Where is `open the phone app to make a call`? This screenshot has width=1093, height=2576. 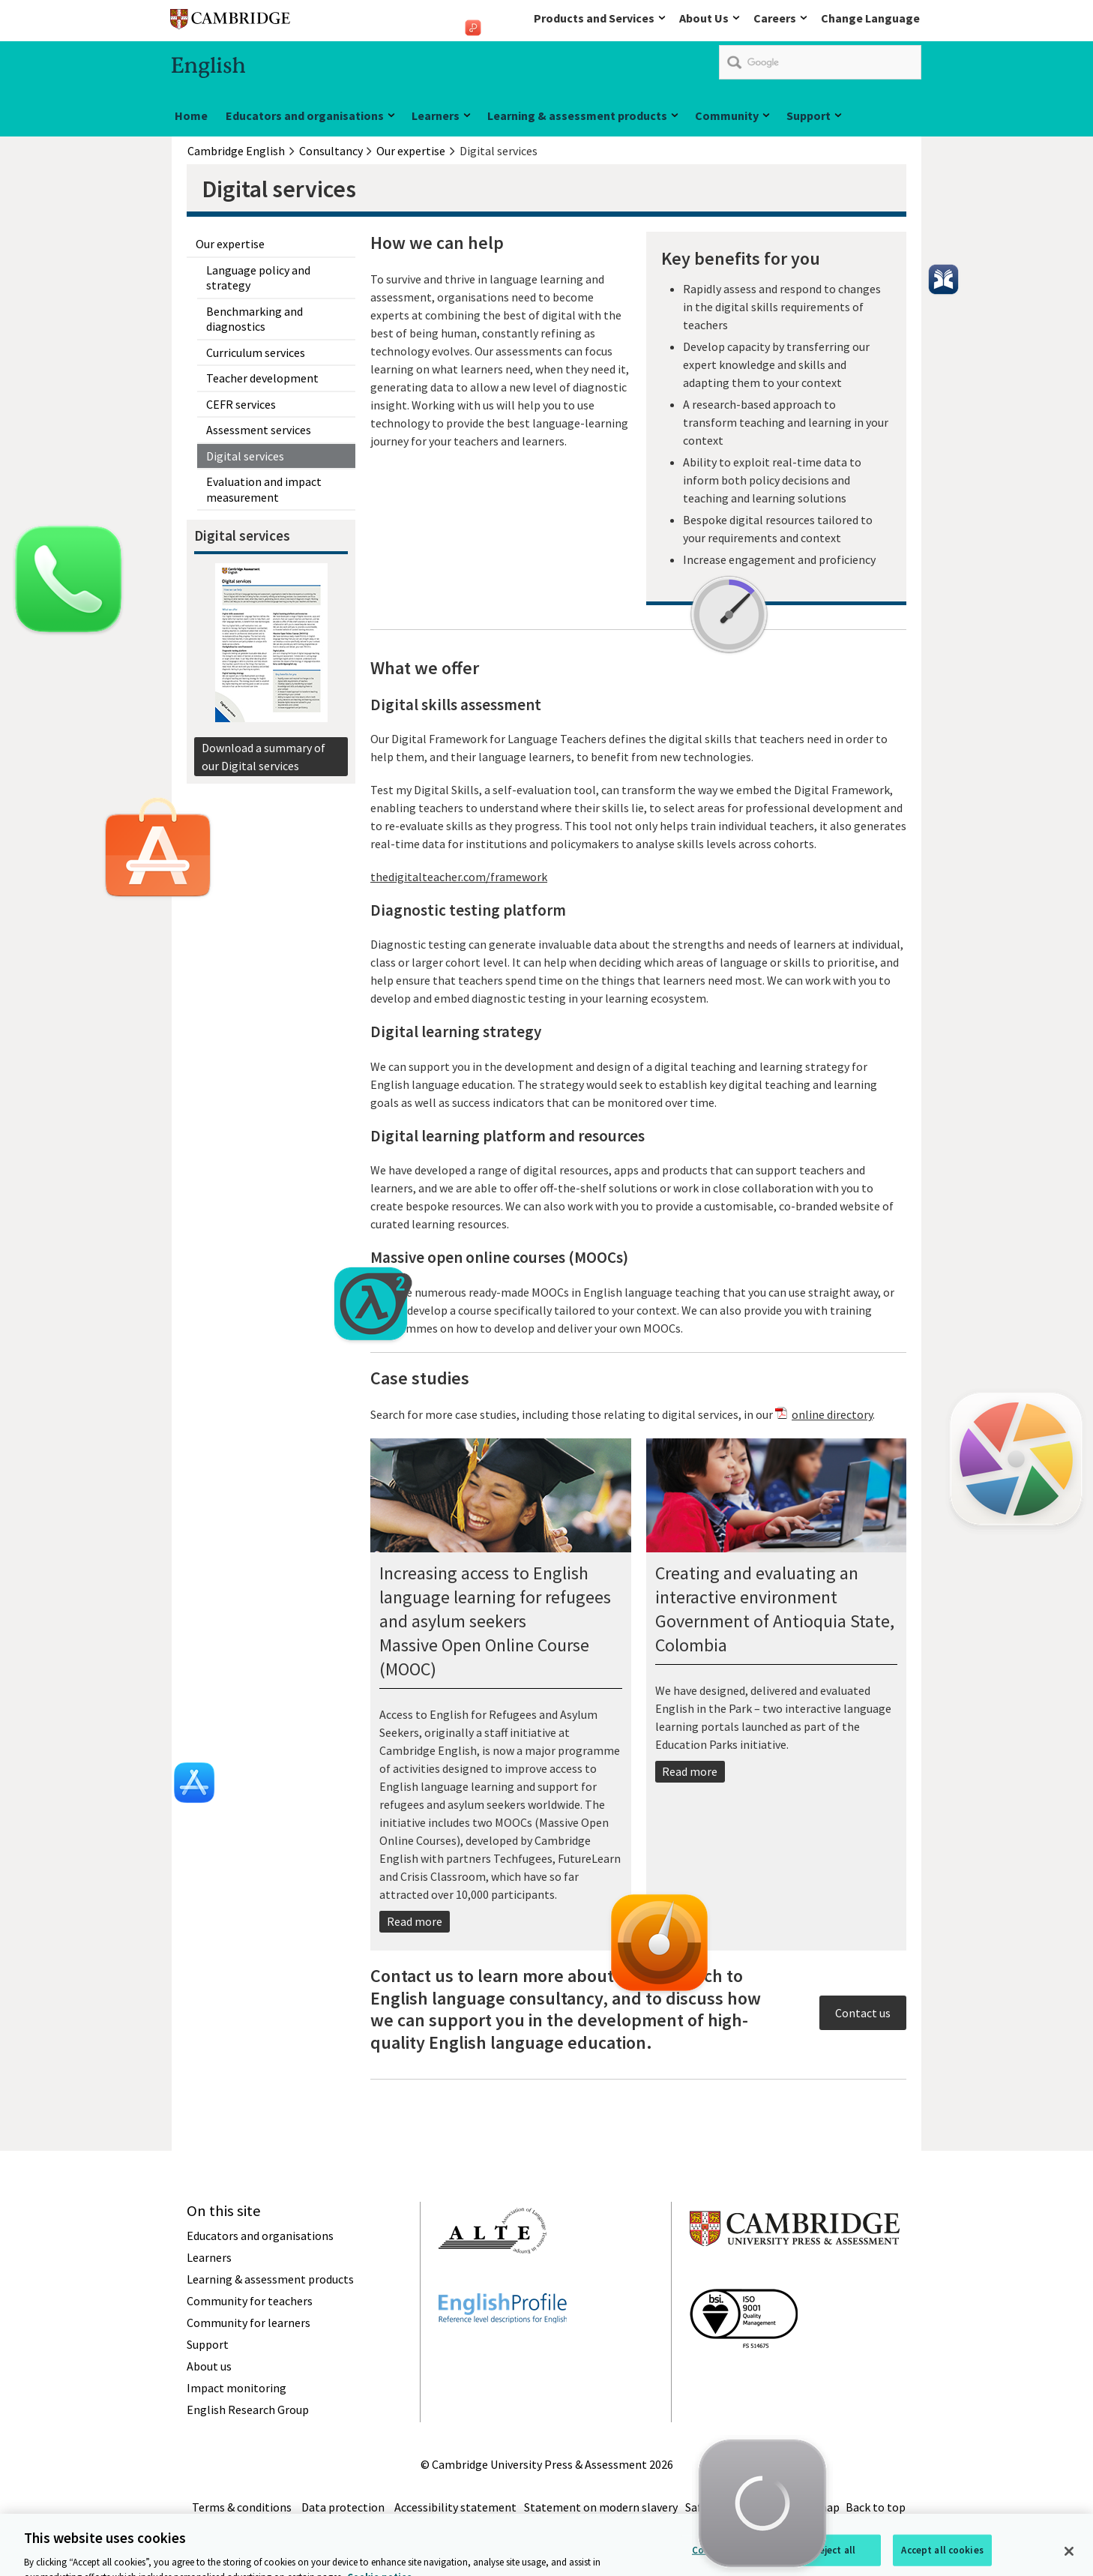 open the phone app to make a call is located at coordinates (68, 579).